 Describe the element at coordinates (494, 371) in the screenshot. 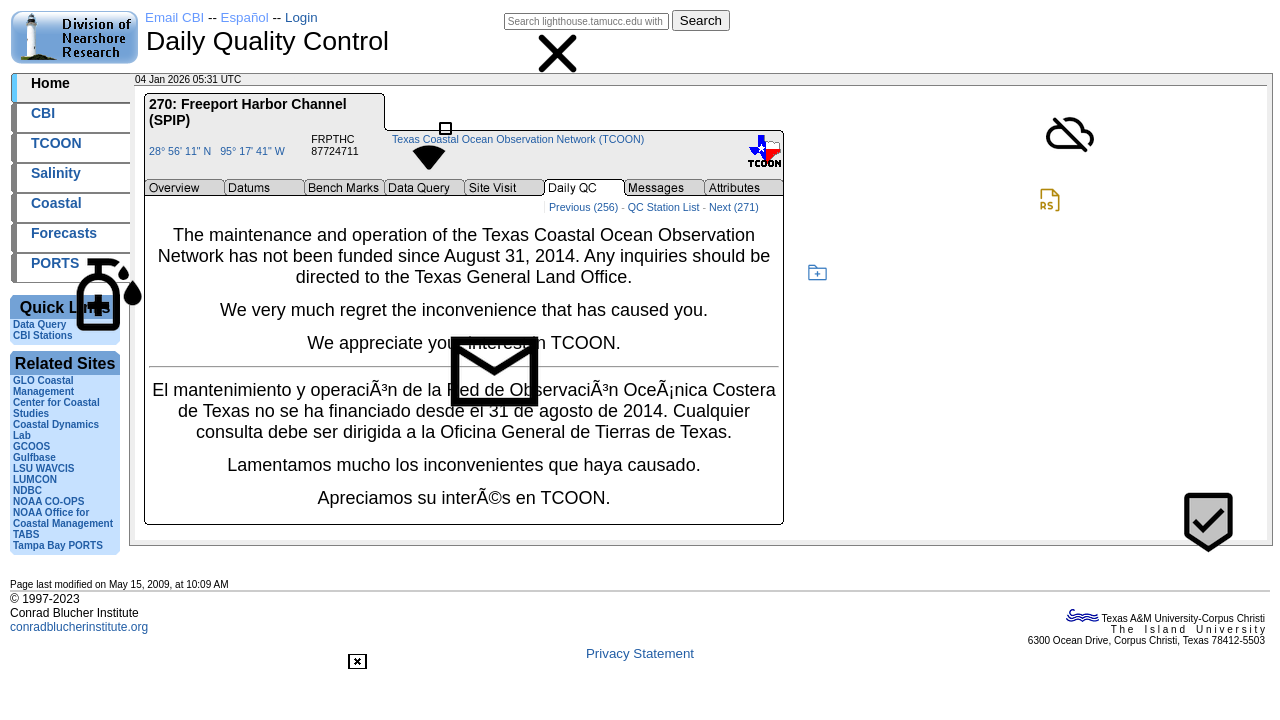

I see `open your email inbox` at that location.